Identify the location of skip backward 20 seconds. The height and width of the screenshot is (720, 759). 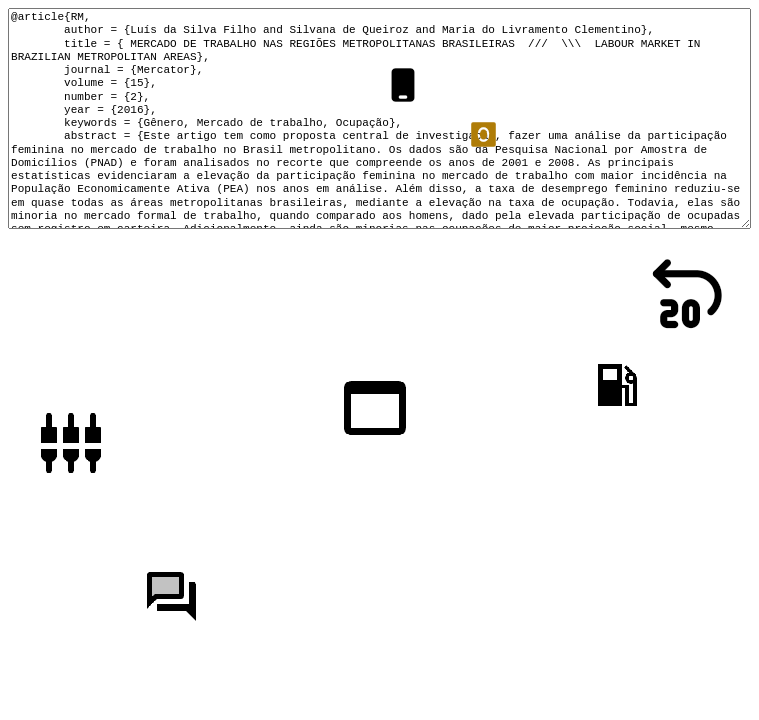
(685, 295).